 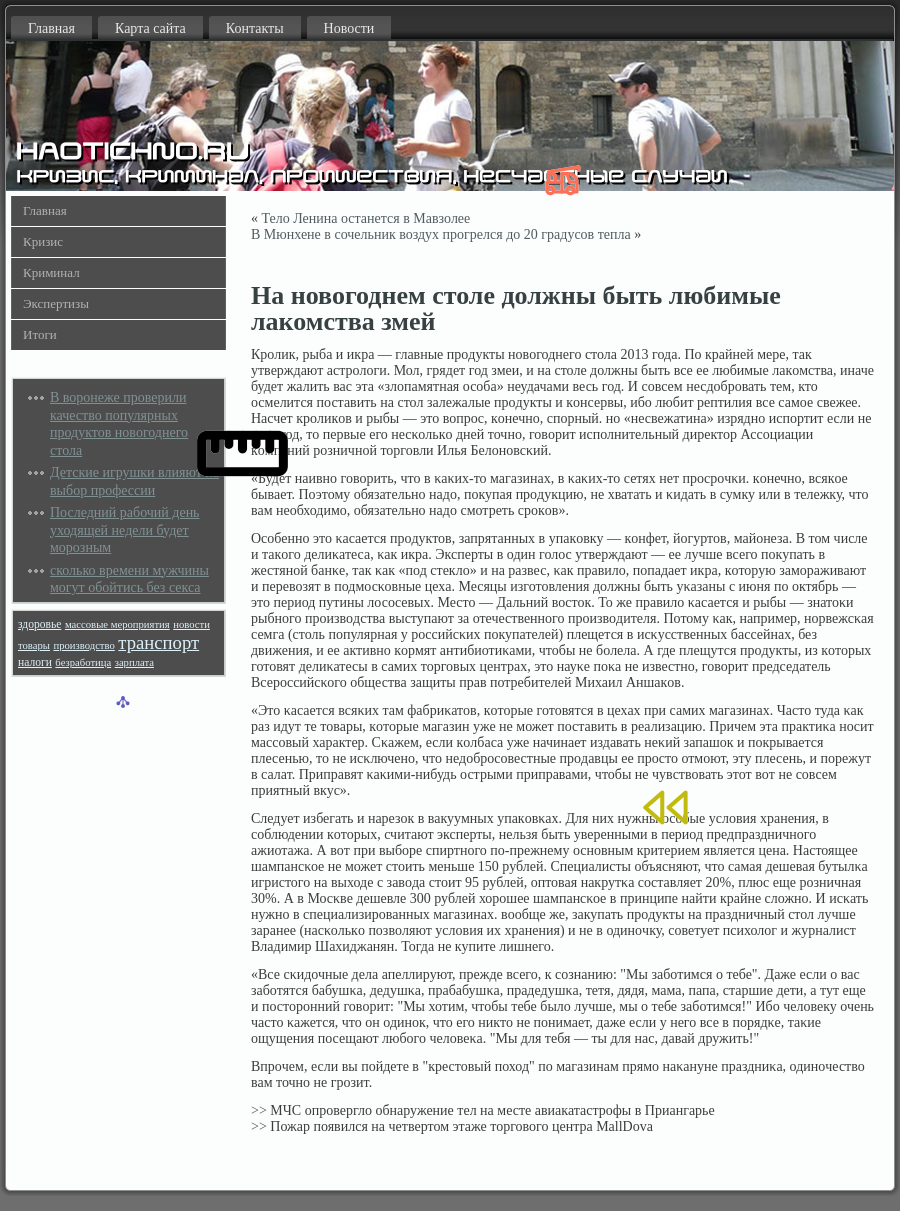 What do you see at coordinates (123, 702) in the screenshot?
I see `view hierarchical data structure` at bounding box center [123, 702].